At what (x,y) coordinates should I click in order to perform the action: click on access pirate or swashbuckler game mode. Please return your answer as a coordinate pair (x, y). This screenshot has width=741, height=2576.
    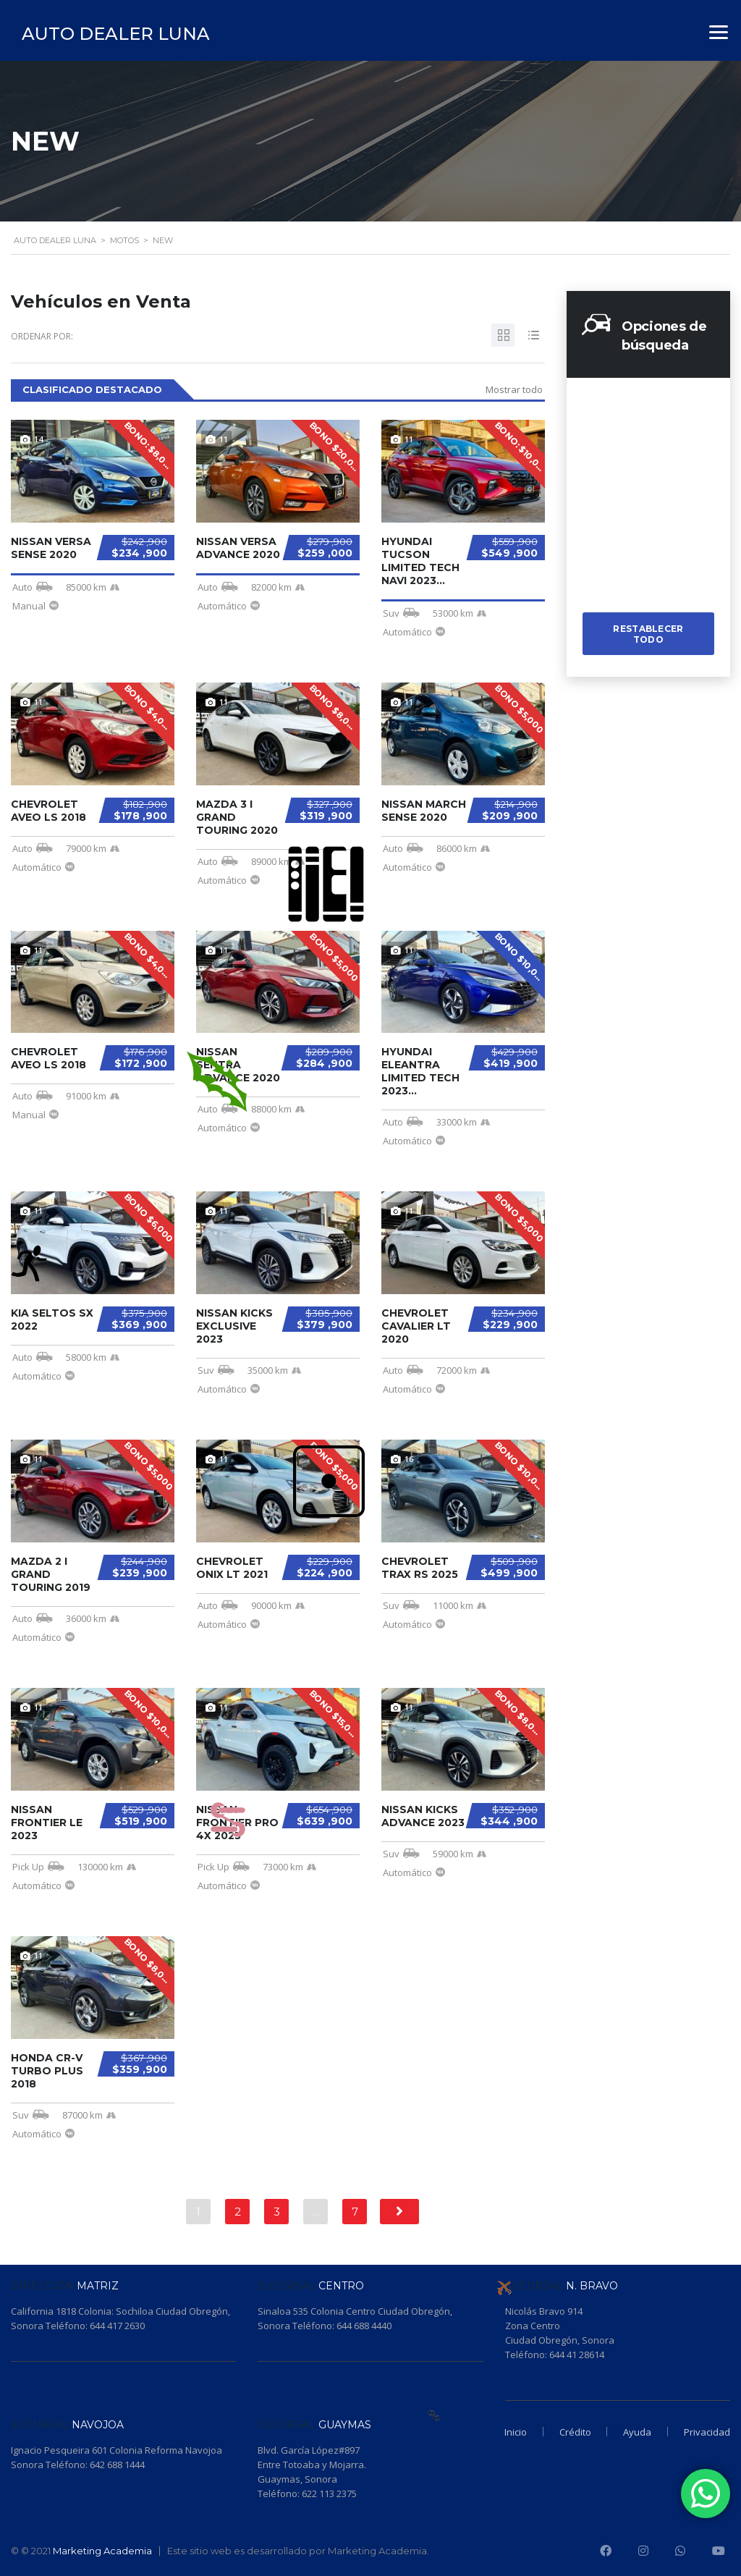
    Looking at the image, I should click on (504, 2288).